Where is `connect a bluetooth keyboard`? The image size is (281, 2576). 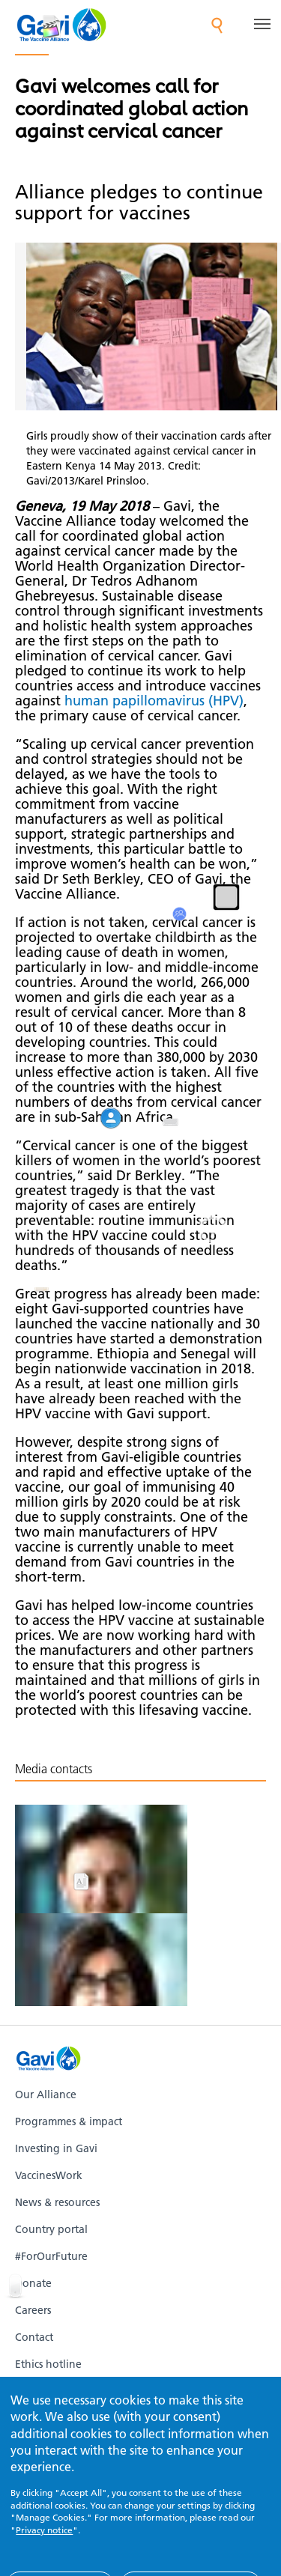 connect a bluetooth keyboard is located at coordinates (41, 1289).